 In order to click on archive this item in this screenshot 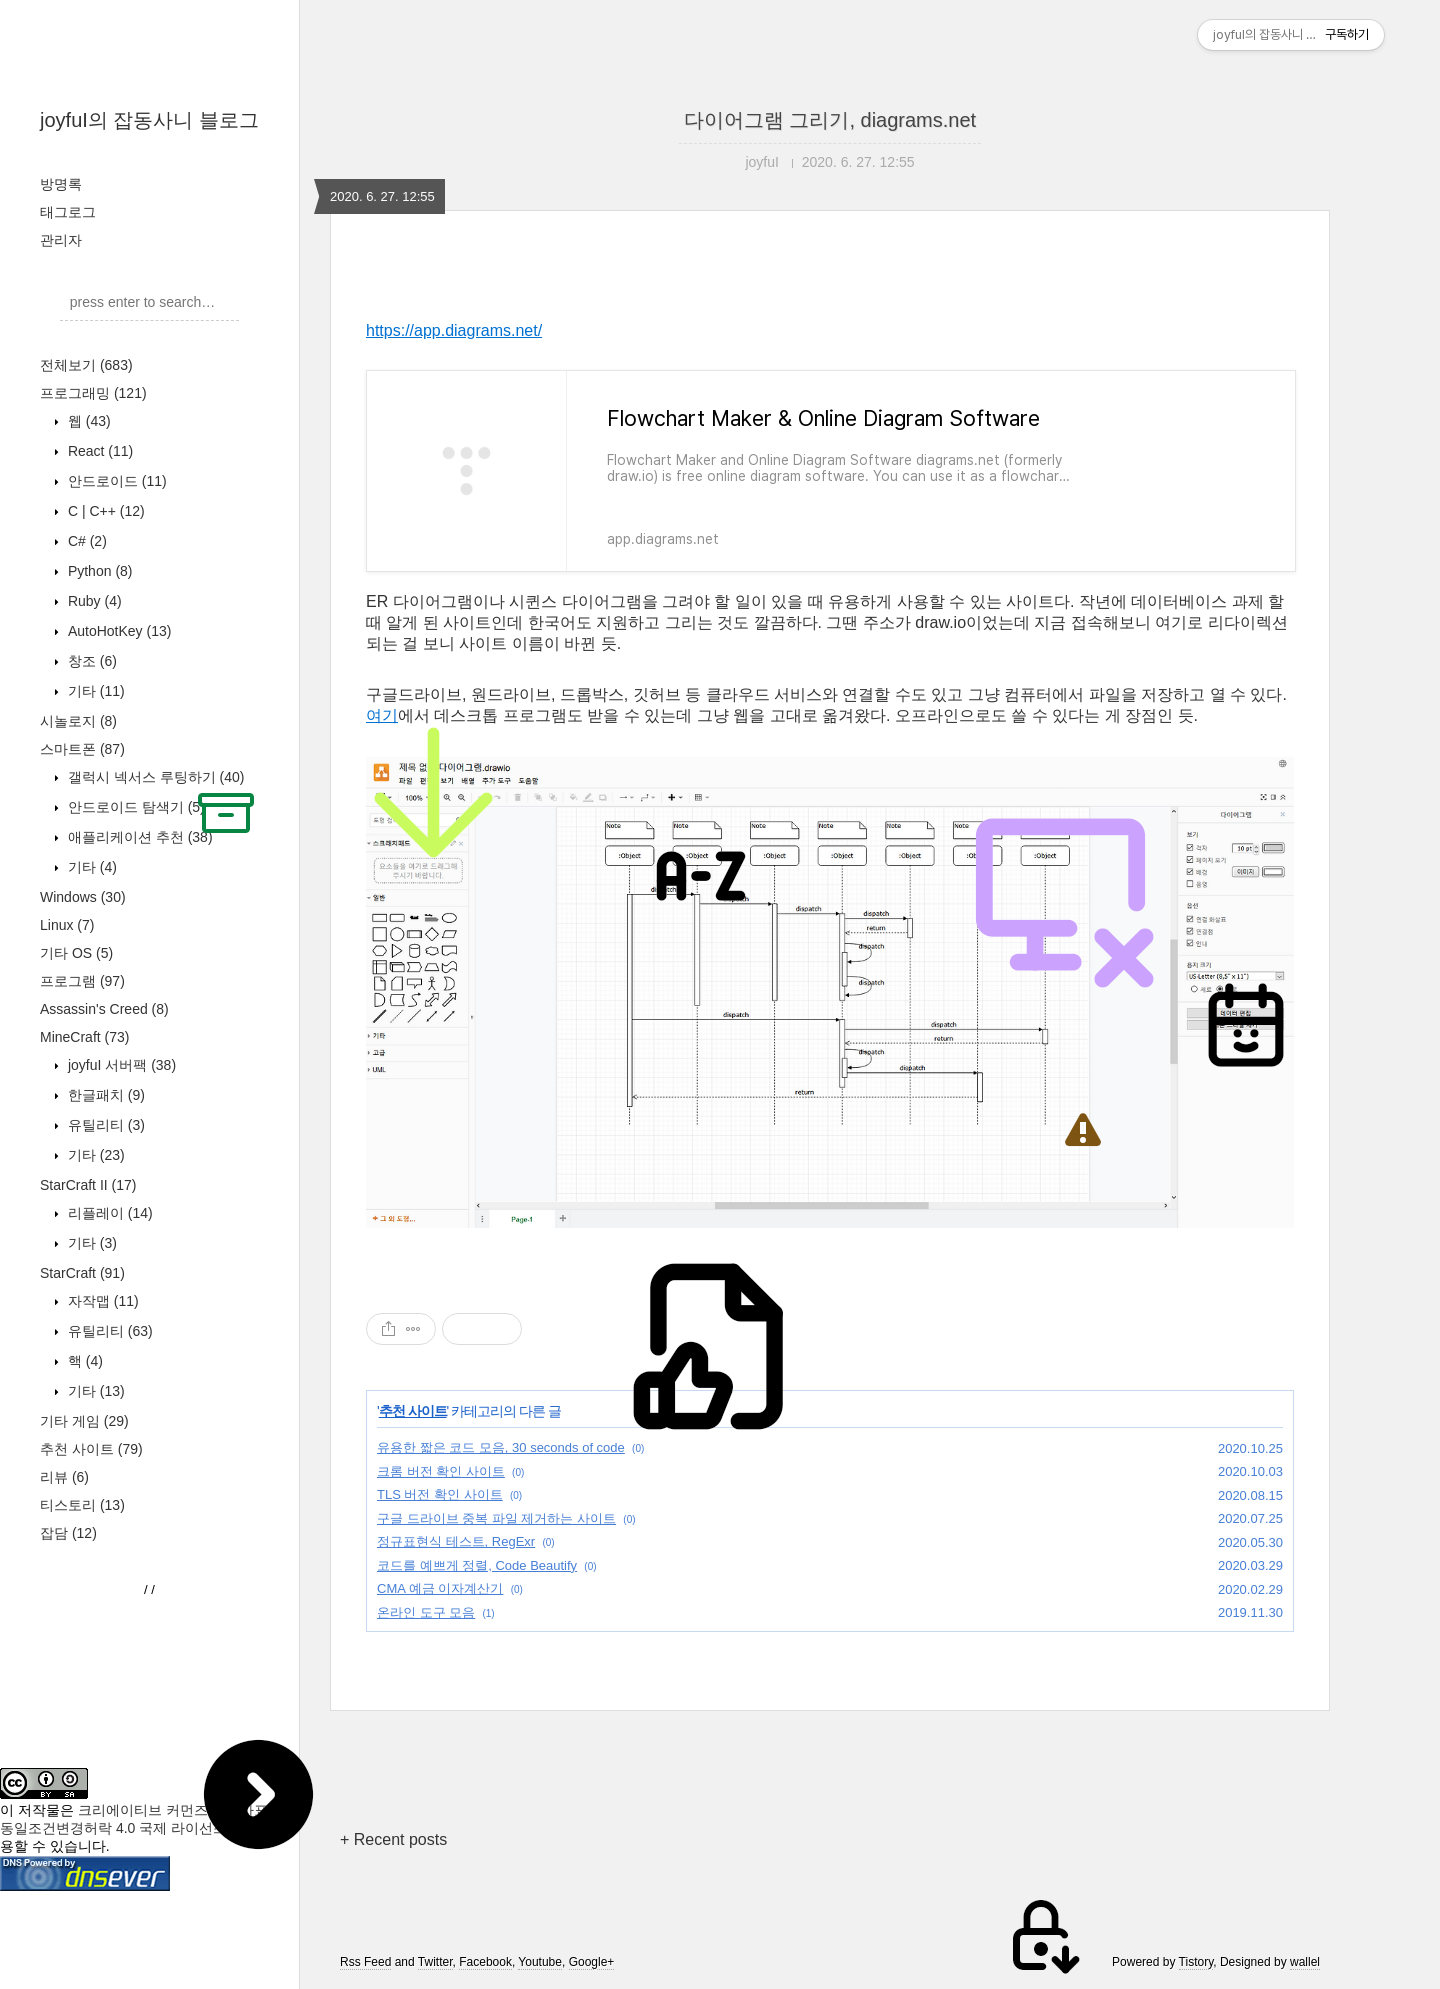, I will do `click(226, 813)`.